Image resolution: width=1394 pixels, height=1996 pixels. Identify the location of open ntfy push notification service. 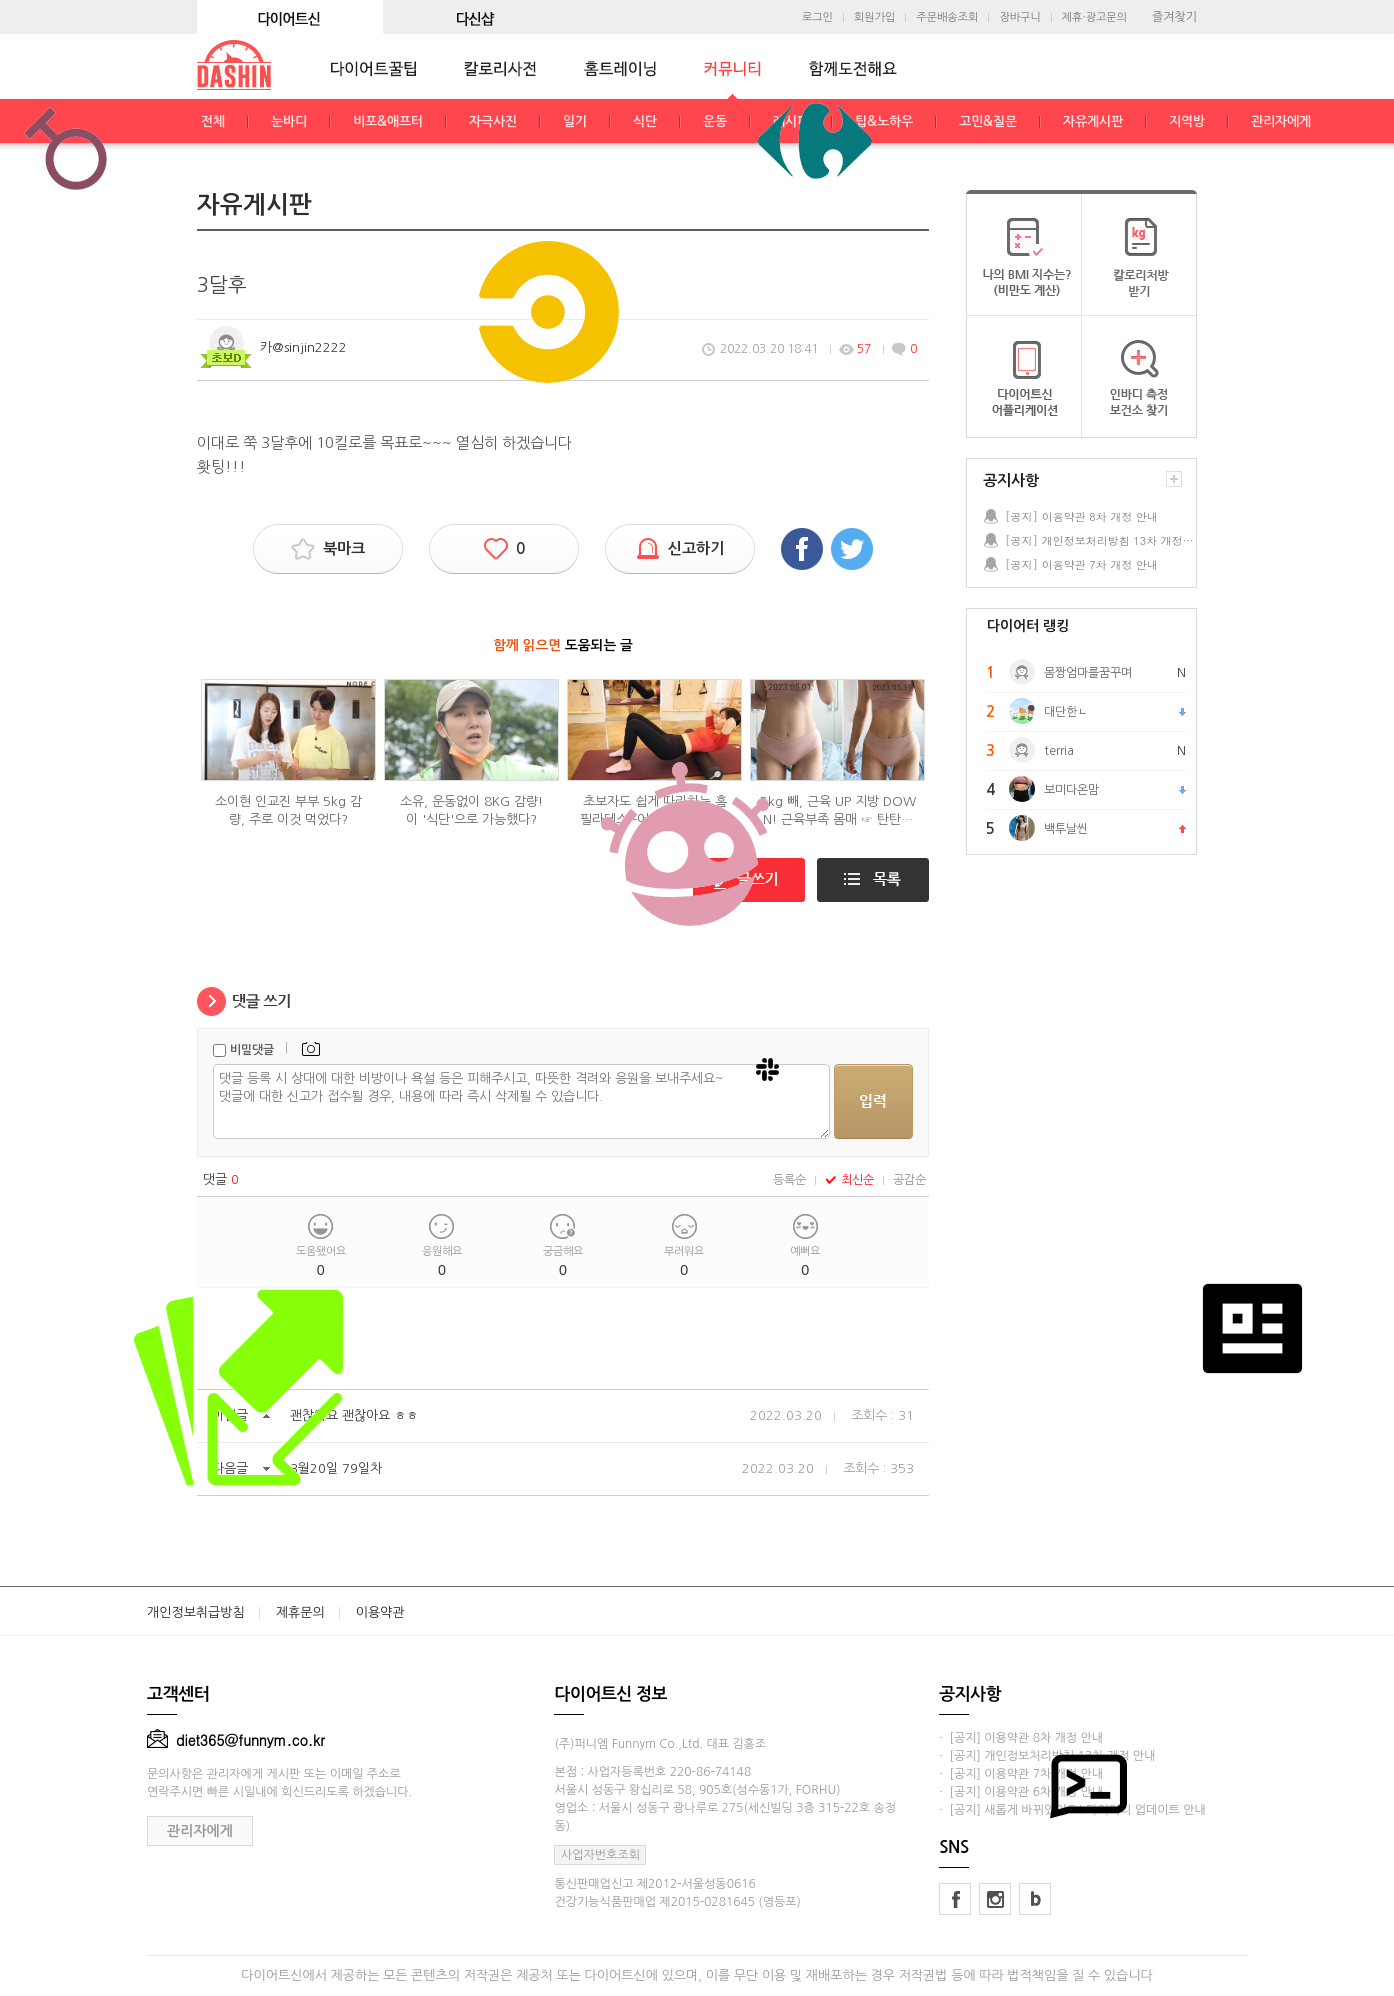
(1088, 1786).